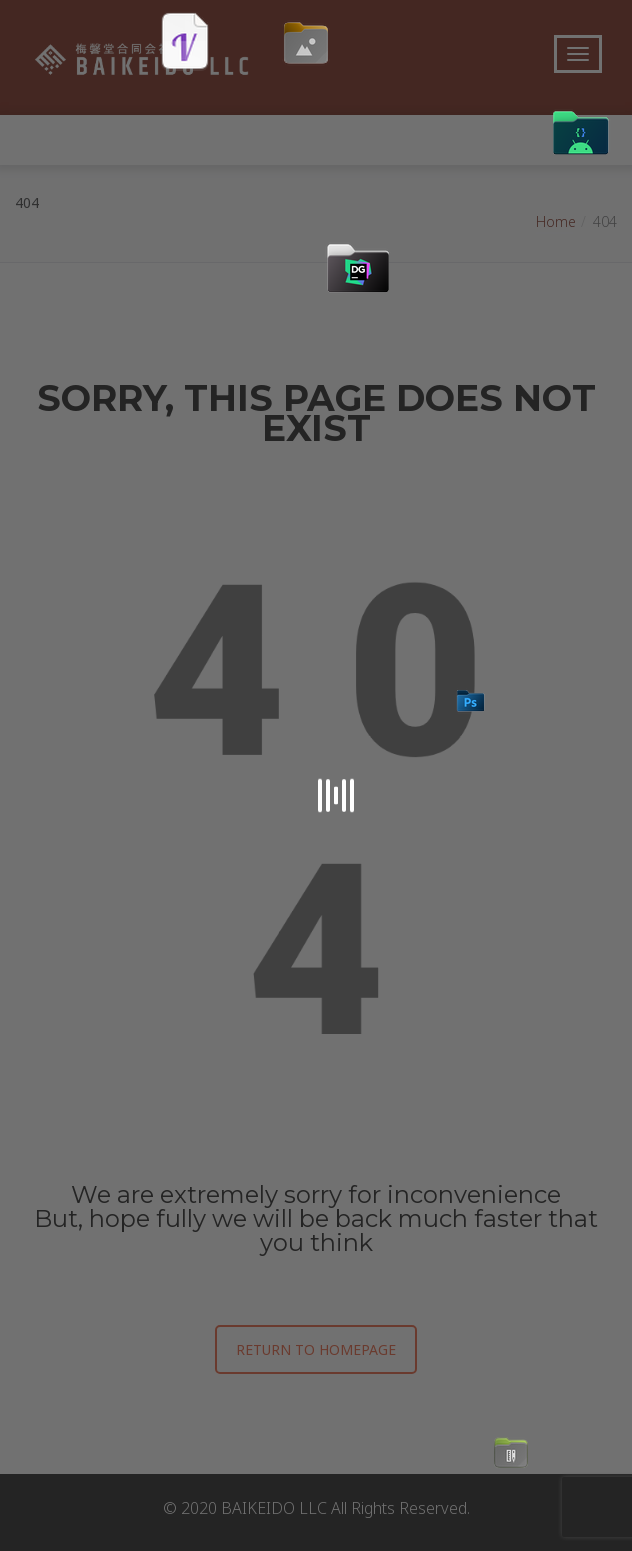 The height and width of the screenshot is (1551, 632). What do you see at coordinates (470, 701) in the screenshot?
I see `open folder containing adobe photoshop files` at bounding box center [470, 701].